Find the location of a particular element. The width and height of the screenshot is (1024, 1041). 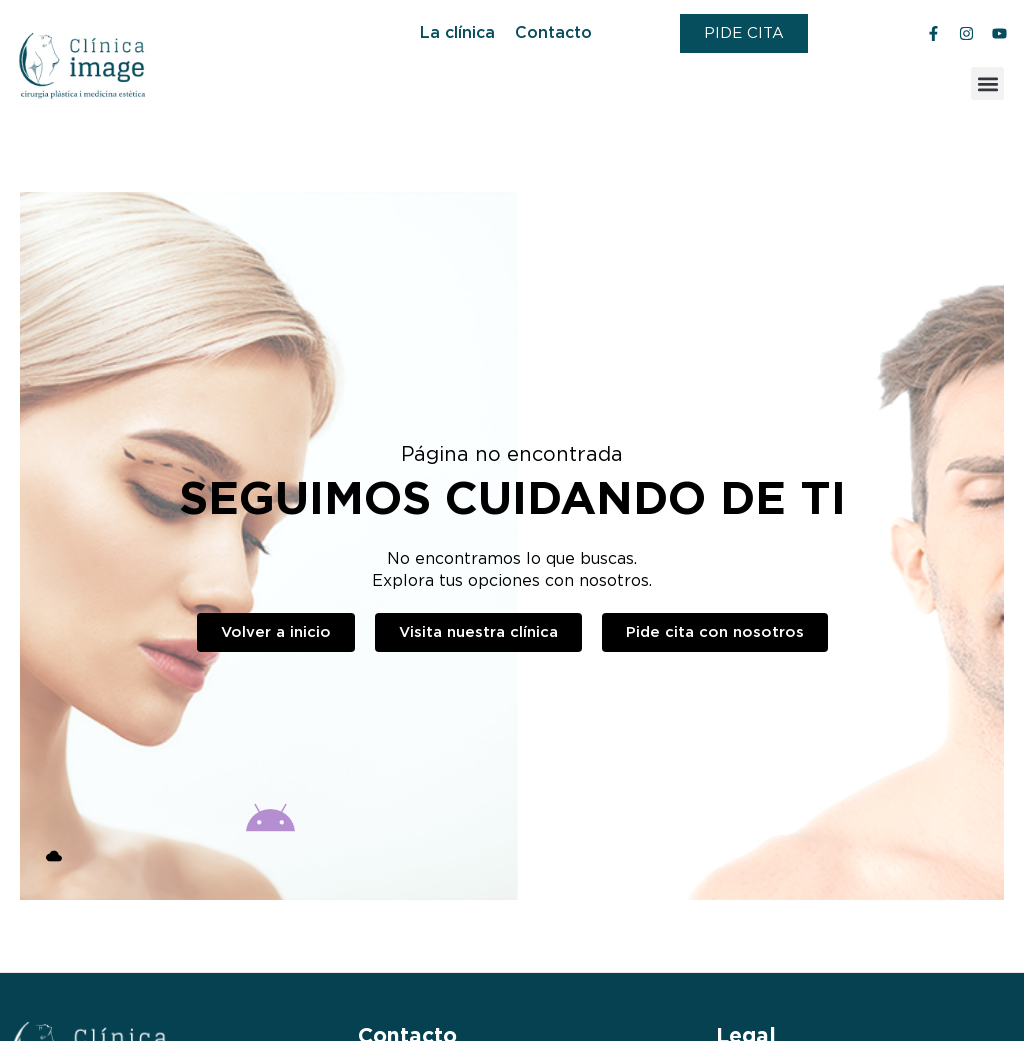

android operating system logo is located at coordinates (270, 817).